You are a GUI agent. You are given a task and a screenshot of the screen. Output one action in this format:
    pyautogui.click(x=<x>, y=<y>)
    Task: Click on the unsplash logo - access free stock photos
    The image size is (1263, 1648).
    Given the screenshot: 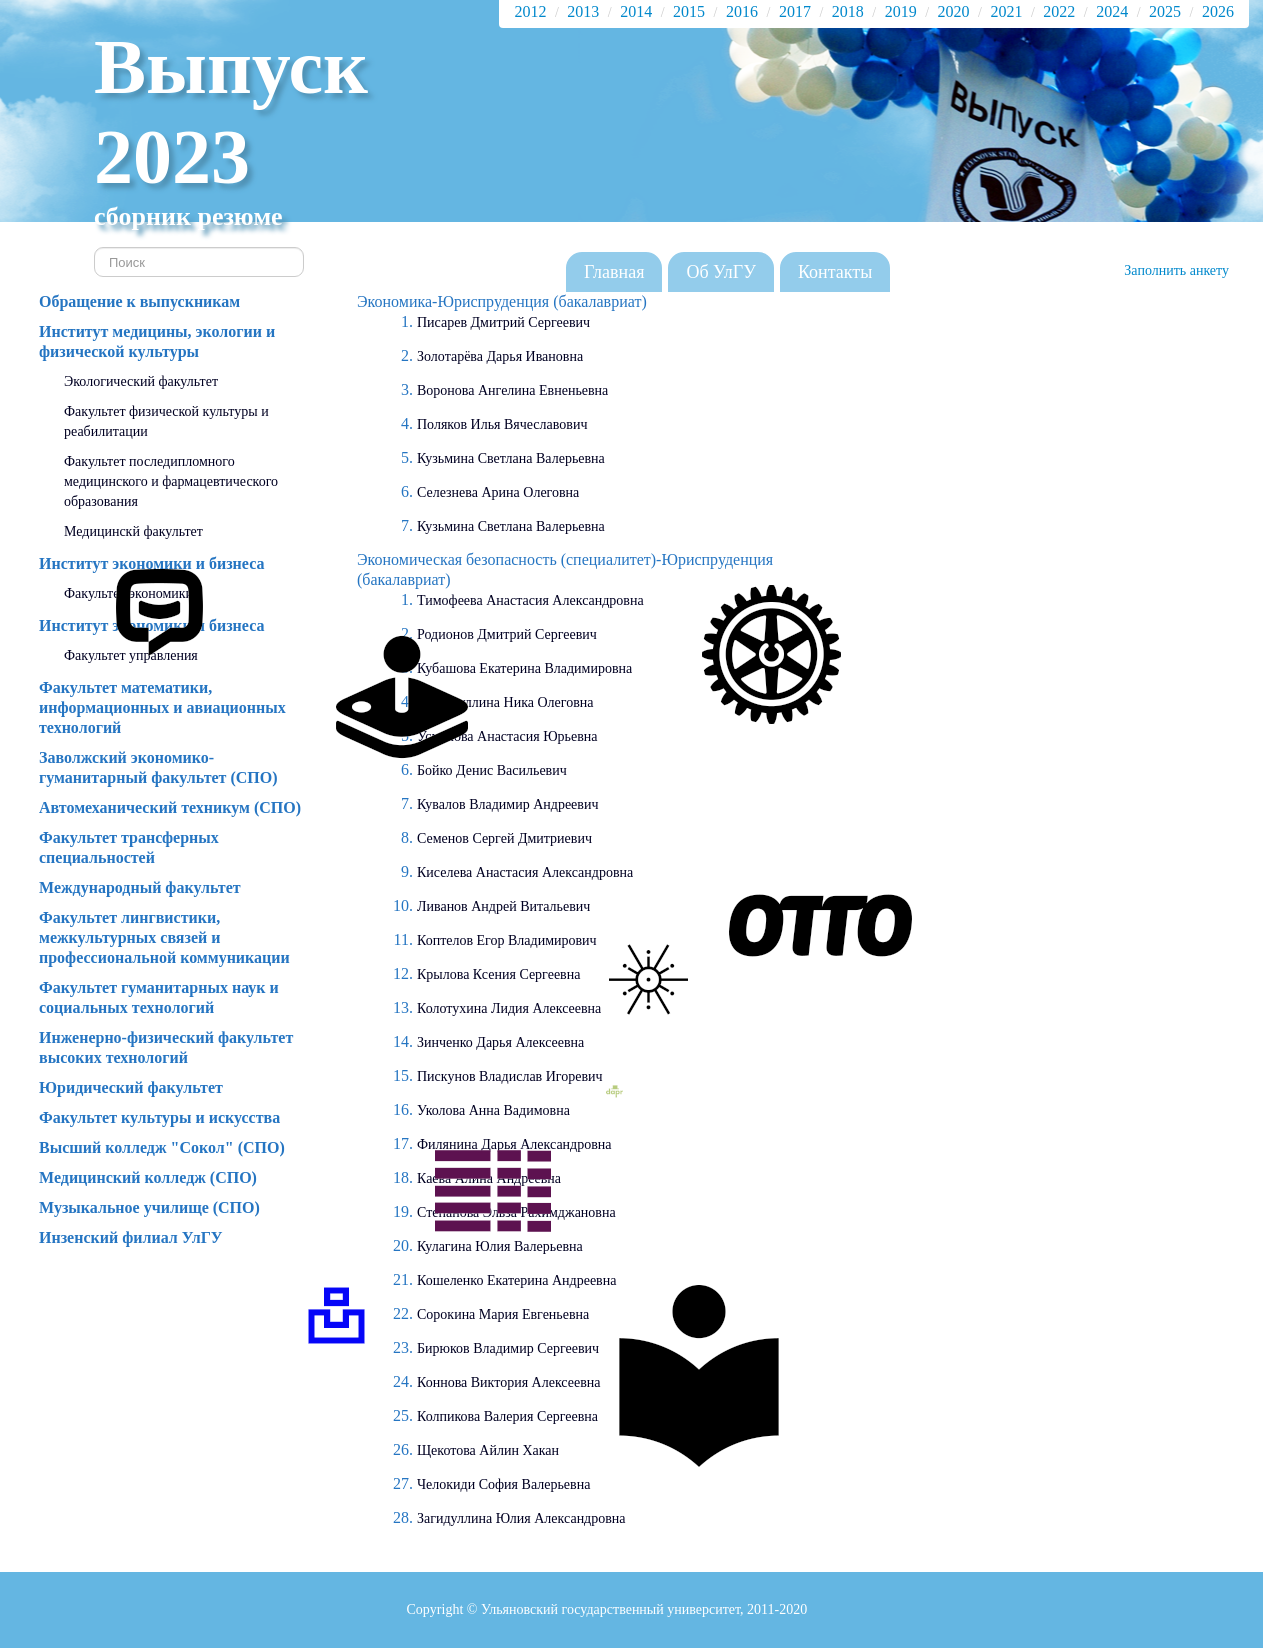 What is the action you would take?
    pyautogui.click(x=336, y=1315)
    